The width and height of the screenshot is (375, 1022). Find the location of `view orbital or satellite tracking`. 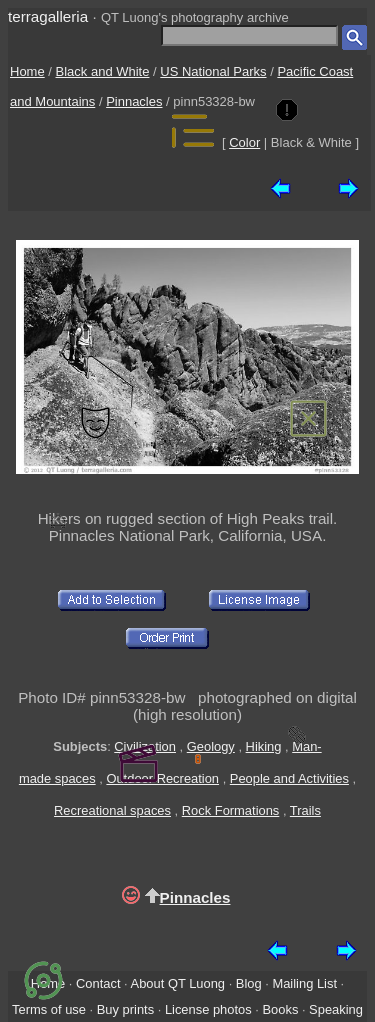

view orbital or satellite tracking is located at coordinates (43, 980).